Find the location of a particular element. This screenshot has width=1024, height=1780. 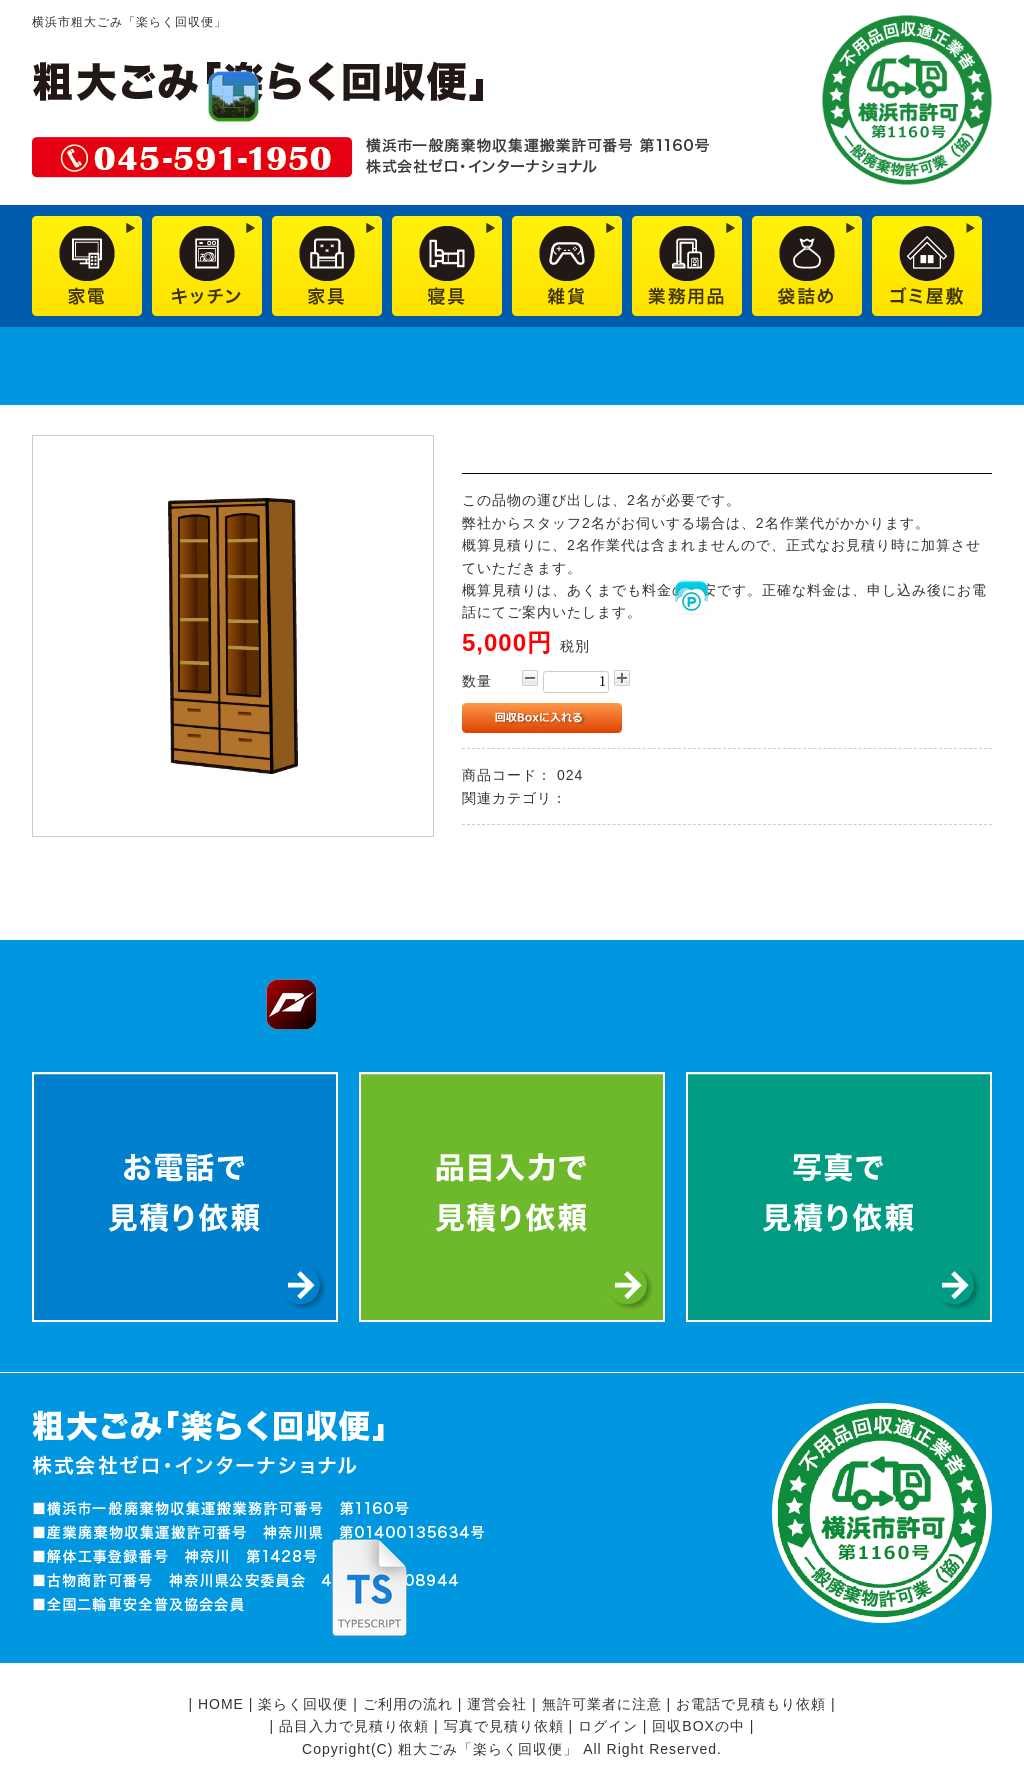

launch need for speed most wanted 2 is located at coordinates (291, 1004).